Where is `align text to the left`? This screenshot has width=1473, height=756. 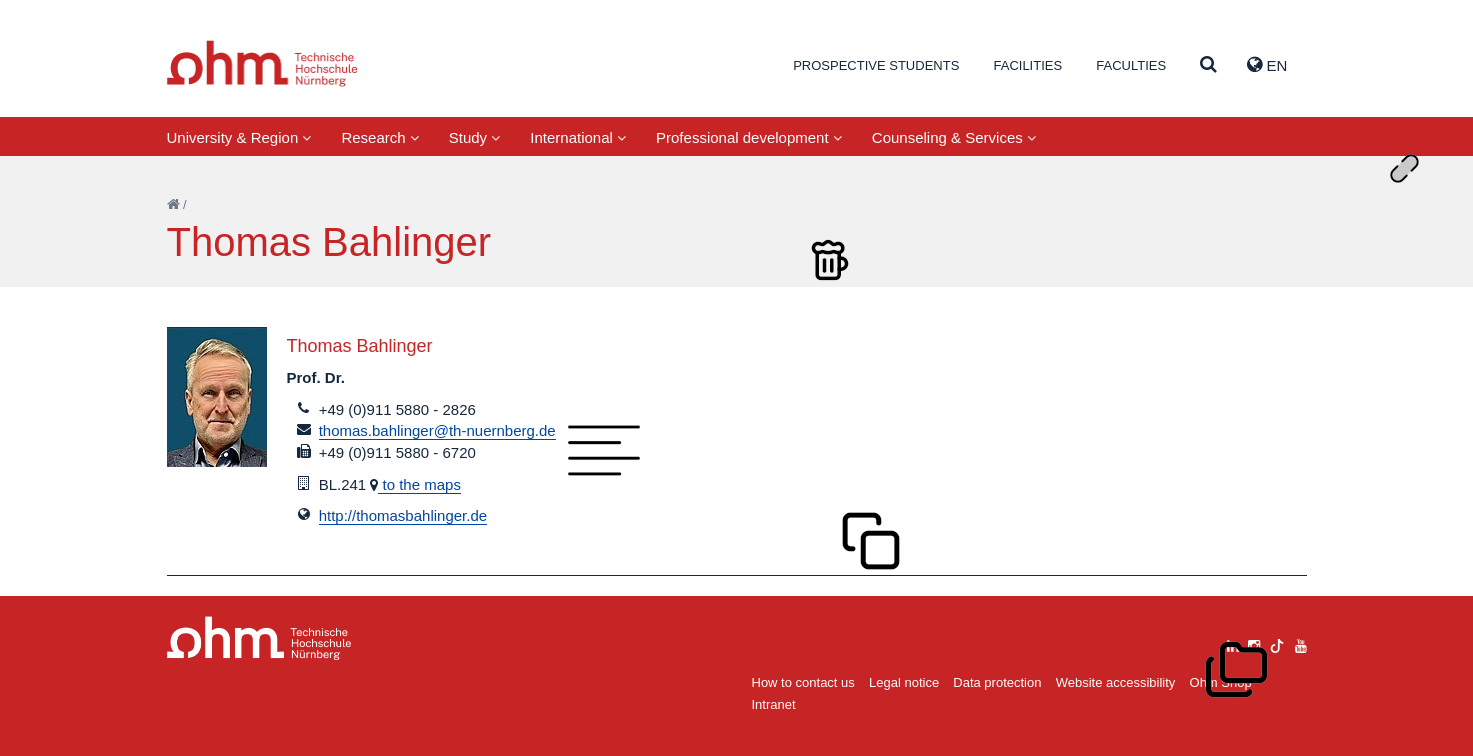
align text to the left is located at coordinates (604, 452).